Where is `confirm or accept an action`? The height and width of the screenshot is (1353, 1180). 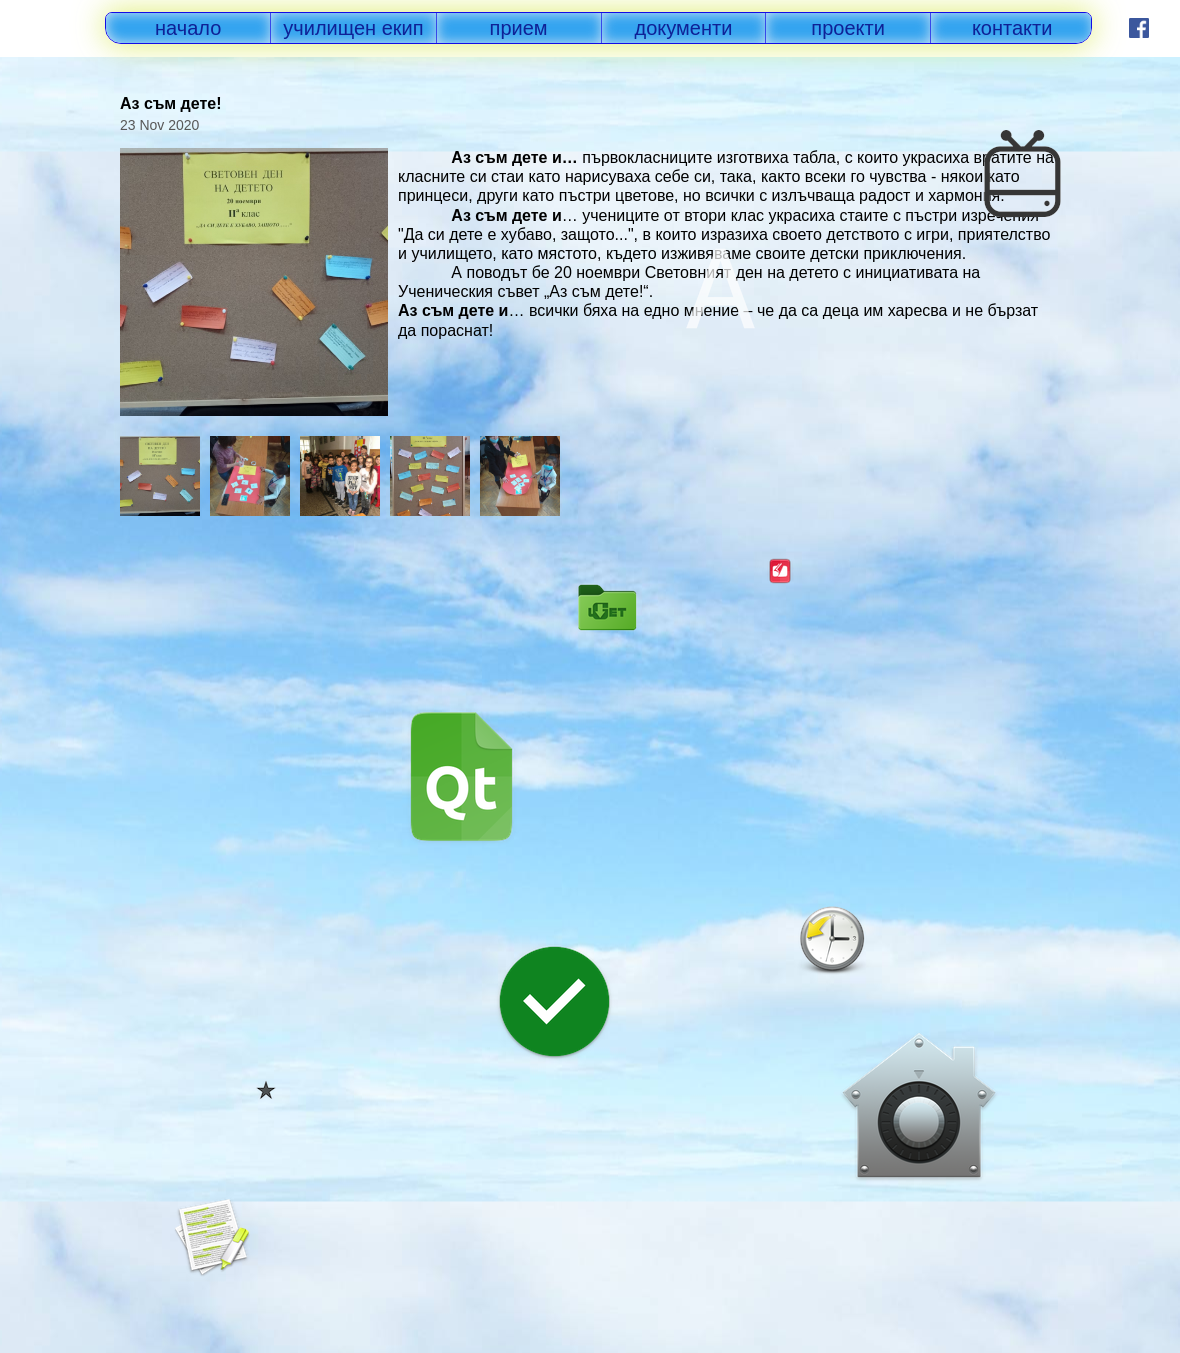
confirm or accept an action is located at coordinates (554, 1001).